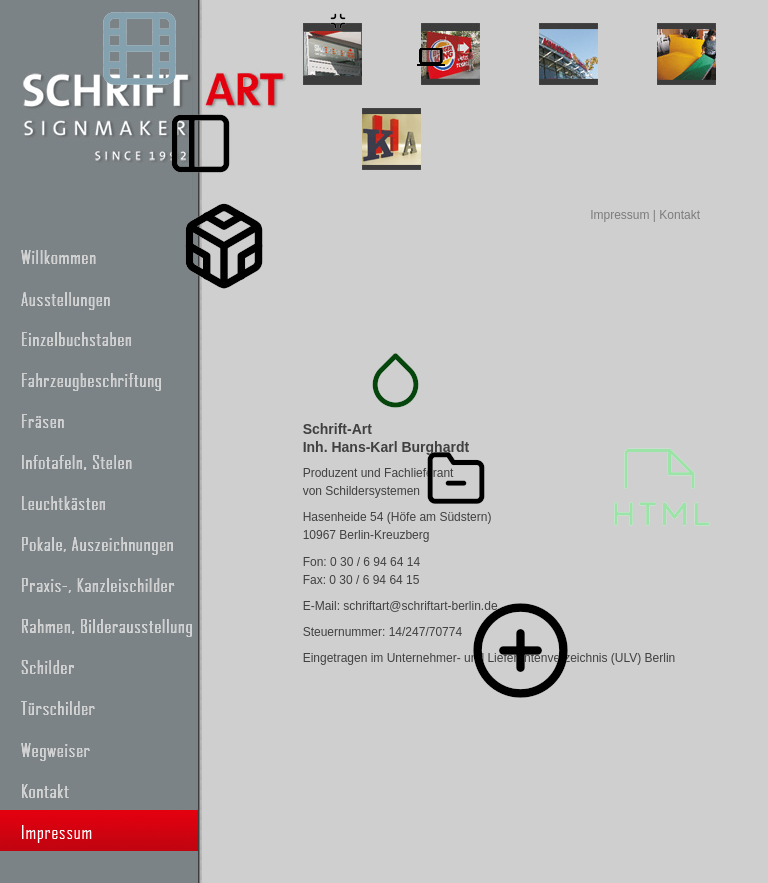  Describe the element at coordinates (338, 21) in the screenshot. I see `minimize or collapse the current window` at that location.